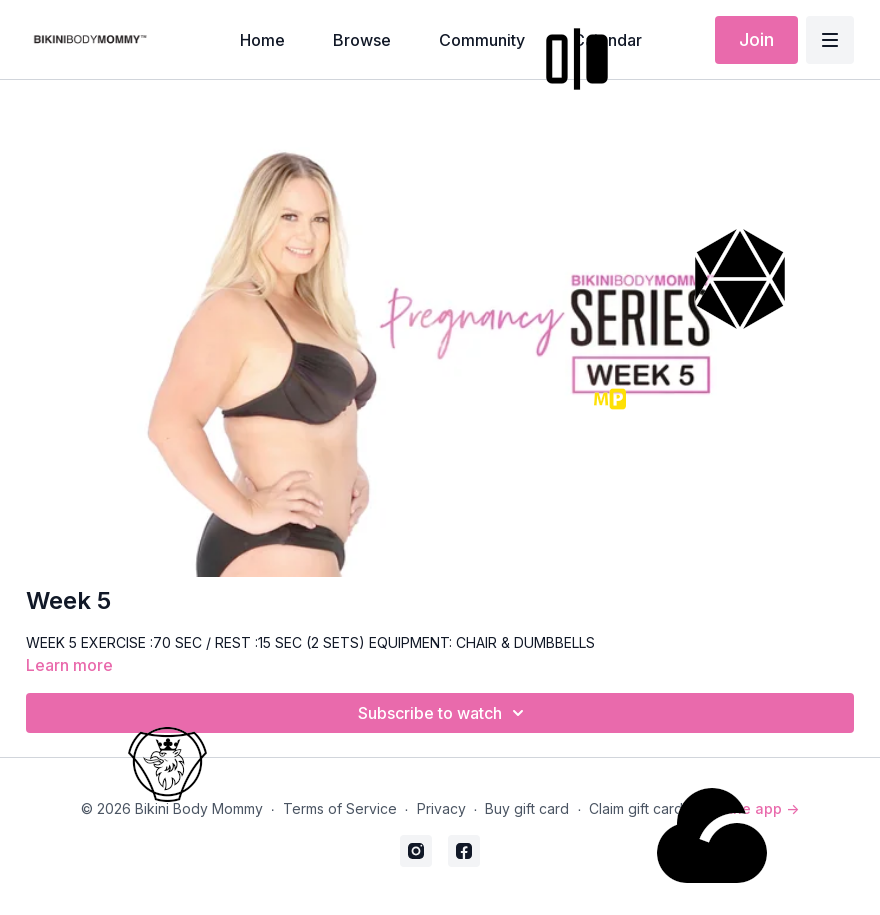 The width and height of the screenshot is (880, 915). Describe the element at coordinates (740, 279) in the screenshot. I see `clever cloud platform logo` at that location.